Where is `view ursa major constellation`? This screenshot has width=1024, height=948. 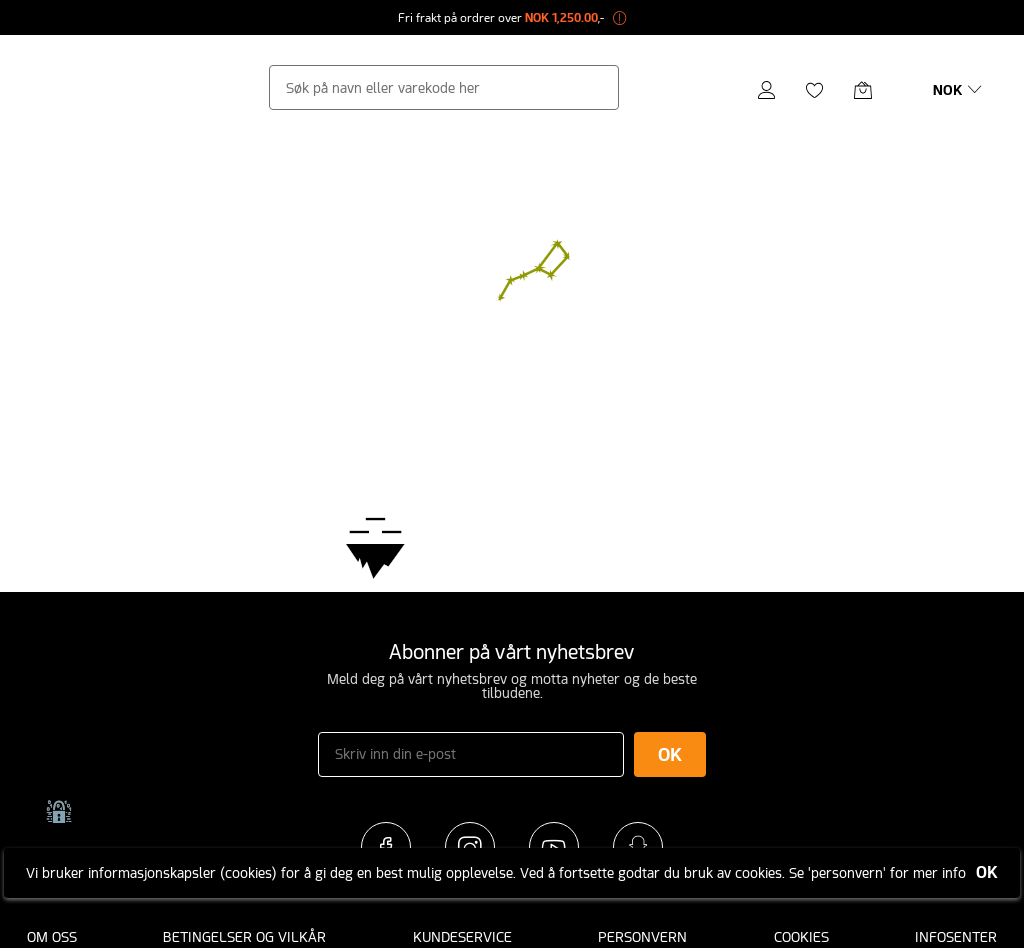
view ursa major constellation is located at coordinates (533, 270).